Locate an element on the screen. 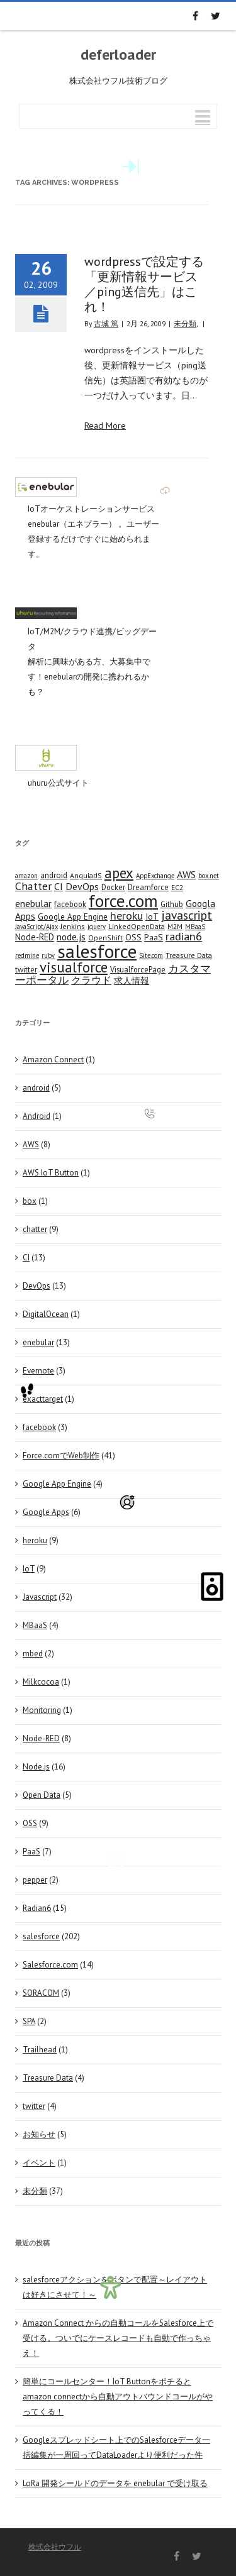 The width and height of the screenshot is (236, 2576). accessibility settings or features is located at coordinates (110, 2287).